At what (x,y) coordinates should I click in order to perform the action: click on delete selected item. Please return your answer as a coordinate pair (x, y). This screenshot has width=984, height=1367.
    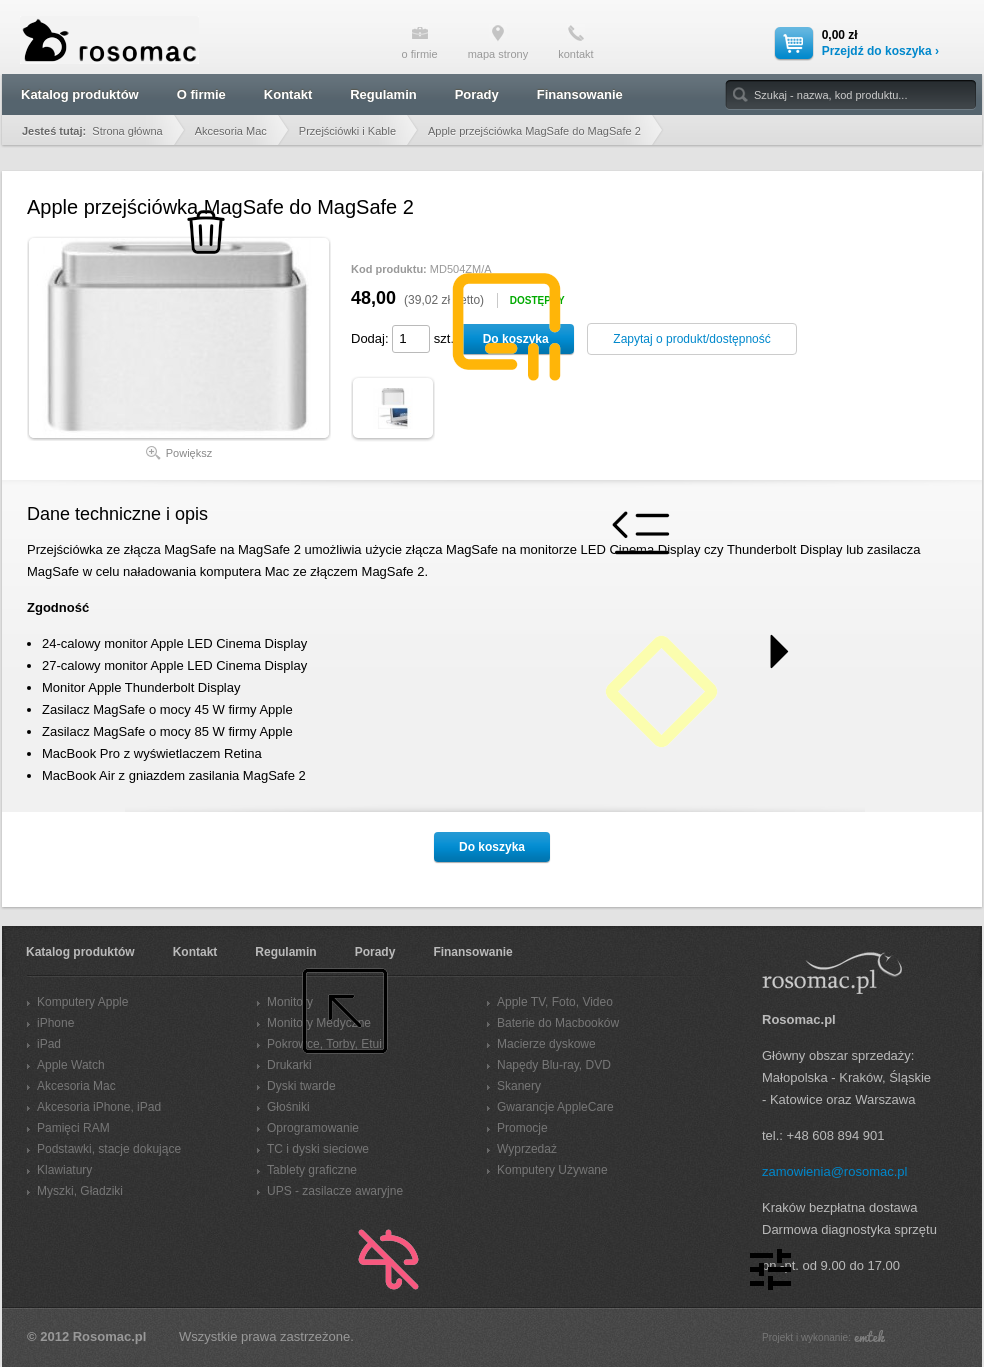
    Looking at the image, I should click on (206, 232).